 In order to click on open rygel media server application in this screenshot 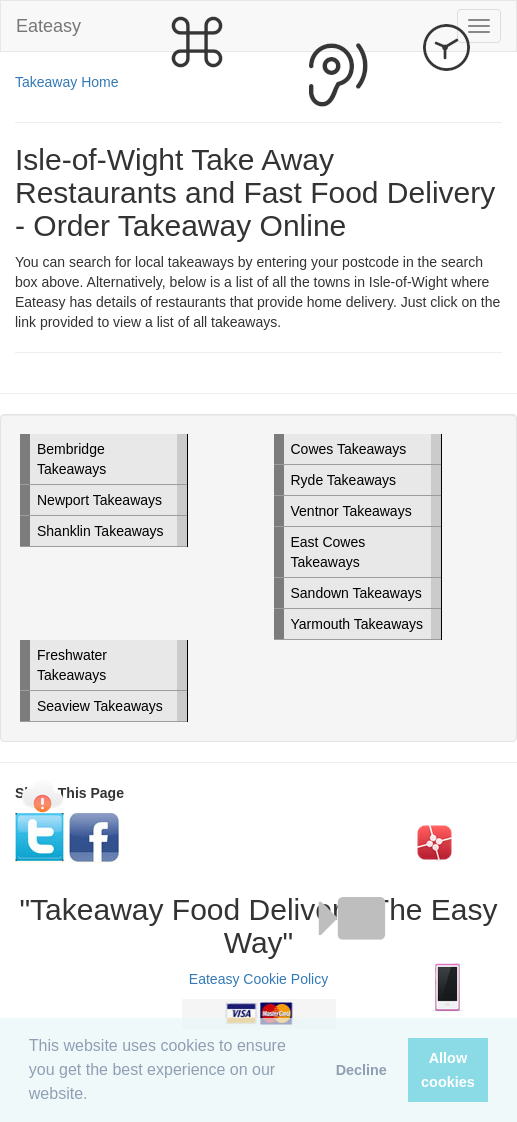, I will do `click(434, 842)`.